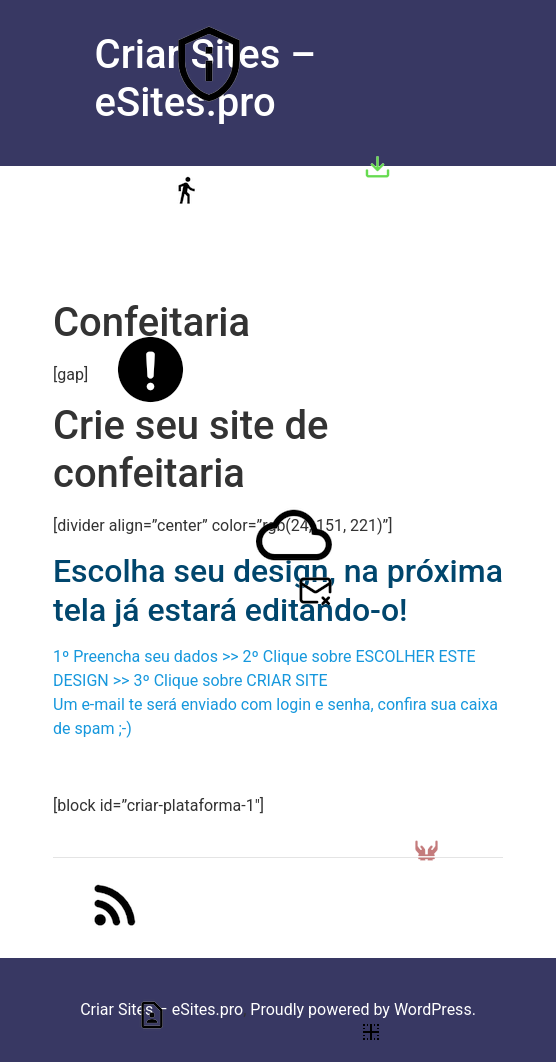 This screenshot has height=1062, width=556. I want to click on subscribe to RSS feed updates, so click(115, 904).